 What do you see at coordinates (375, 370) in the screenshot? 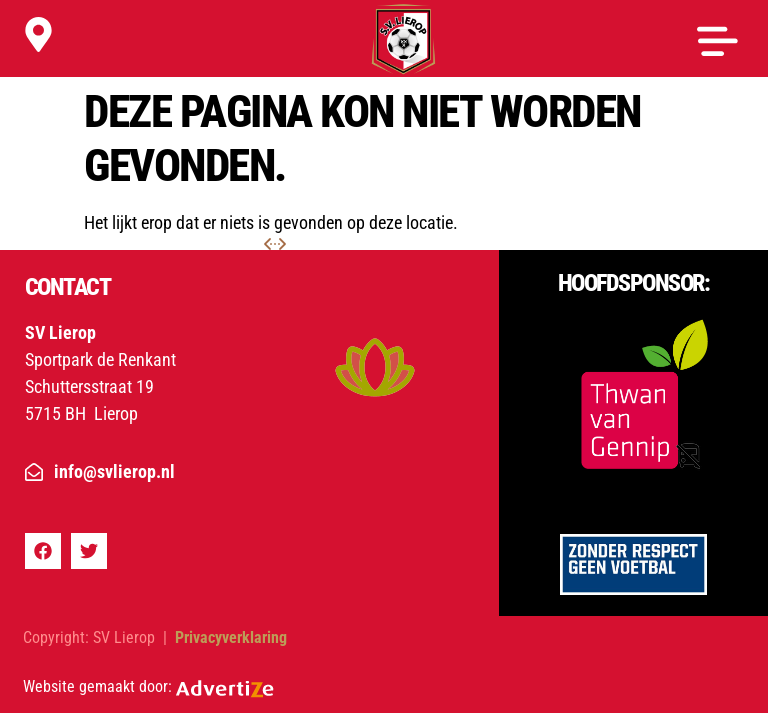
I see `open meditation or mindfulness feature` at bounding box center [375, 370].